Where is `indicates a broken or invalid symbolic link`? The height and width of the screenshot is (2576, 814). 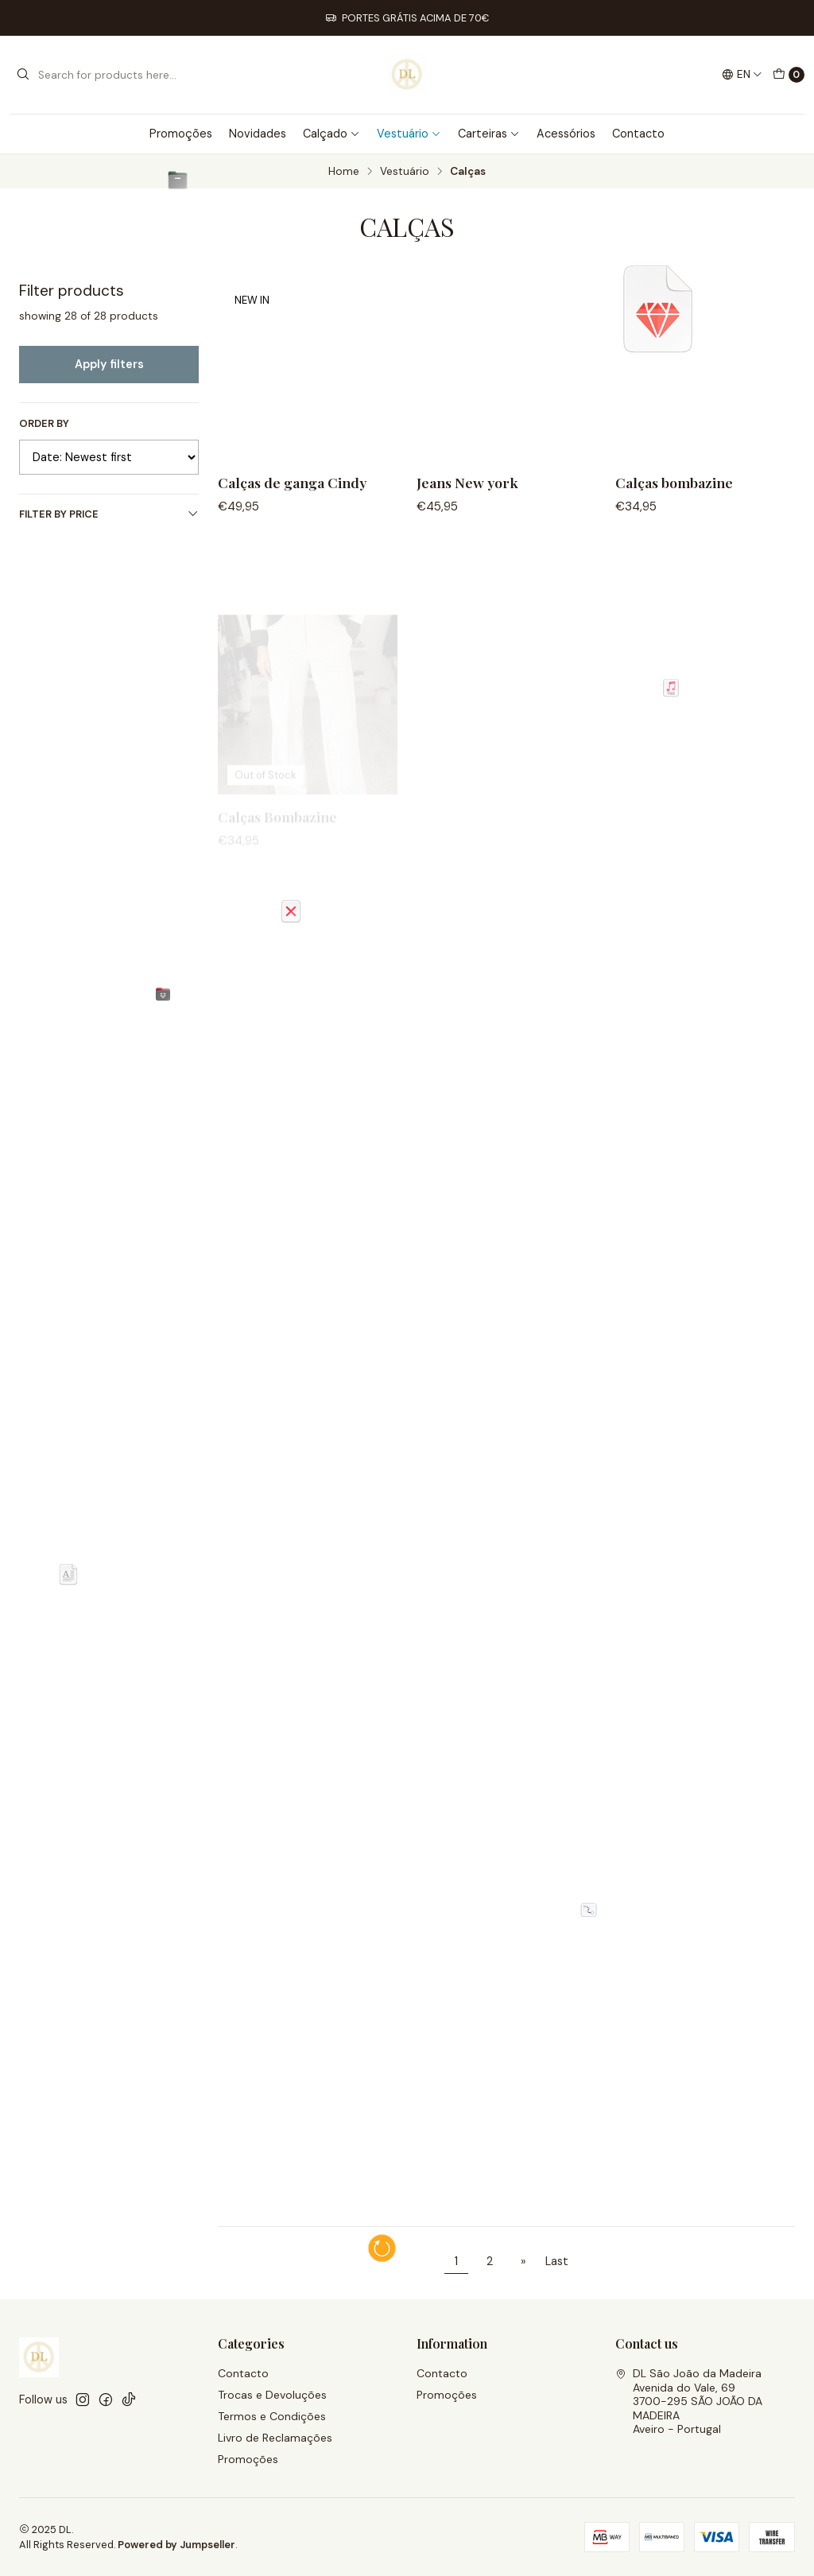 indicates a broken or invalid symbolic link is located at coordinates (291, 911).